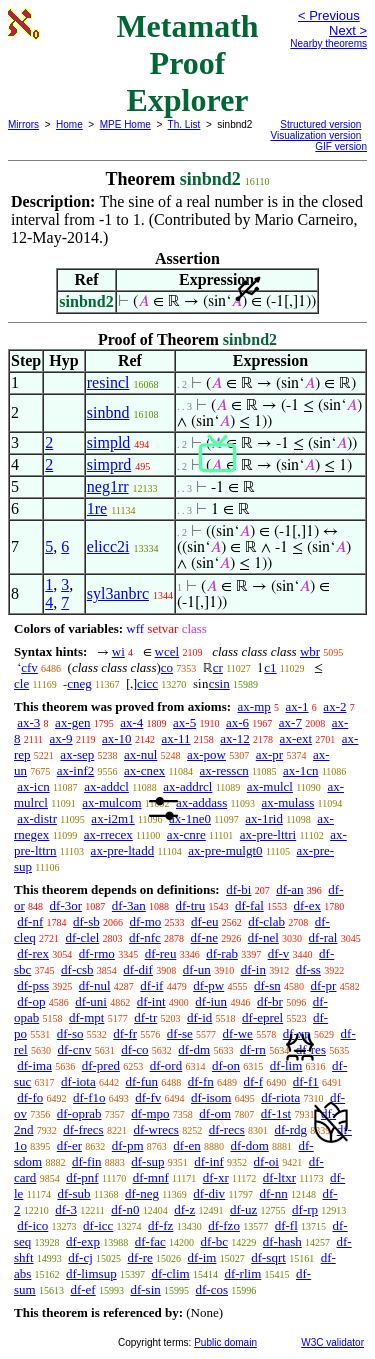  What do you see at coordinates (300, 1047) in the screenshot?
I see `access theater or cinema listings` at bounding box center [300, 1047].